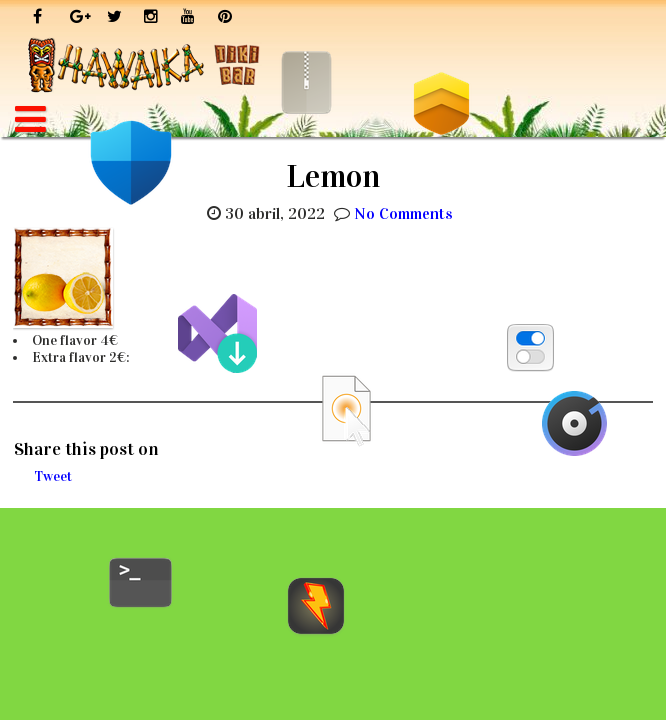  What do you see at coordinates (131, 163) in the screenshot?
I see `windows defender security status` at bounding box center [131, 163].